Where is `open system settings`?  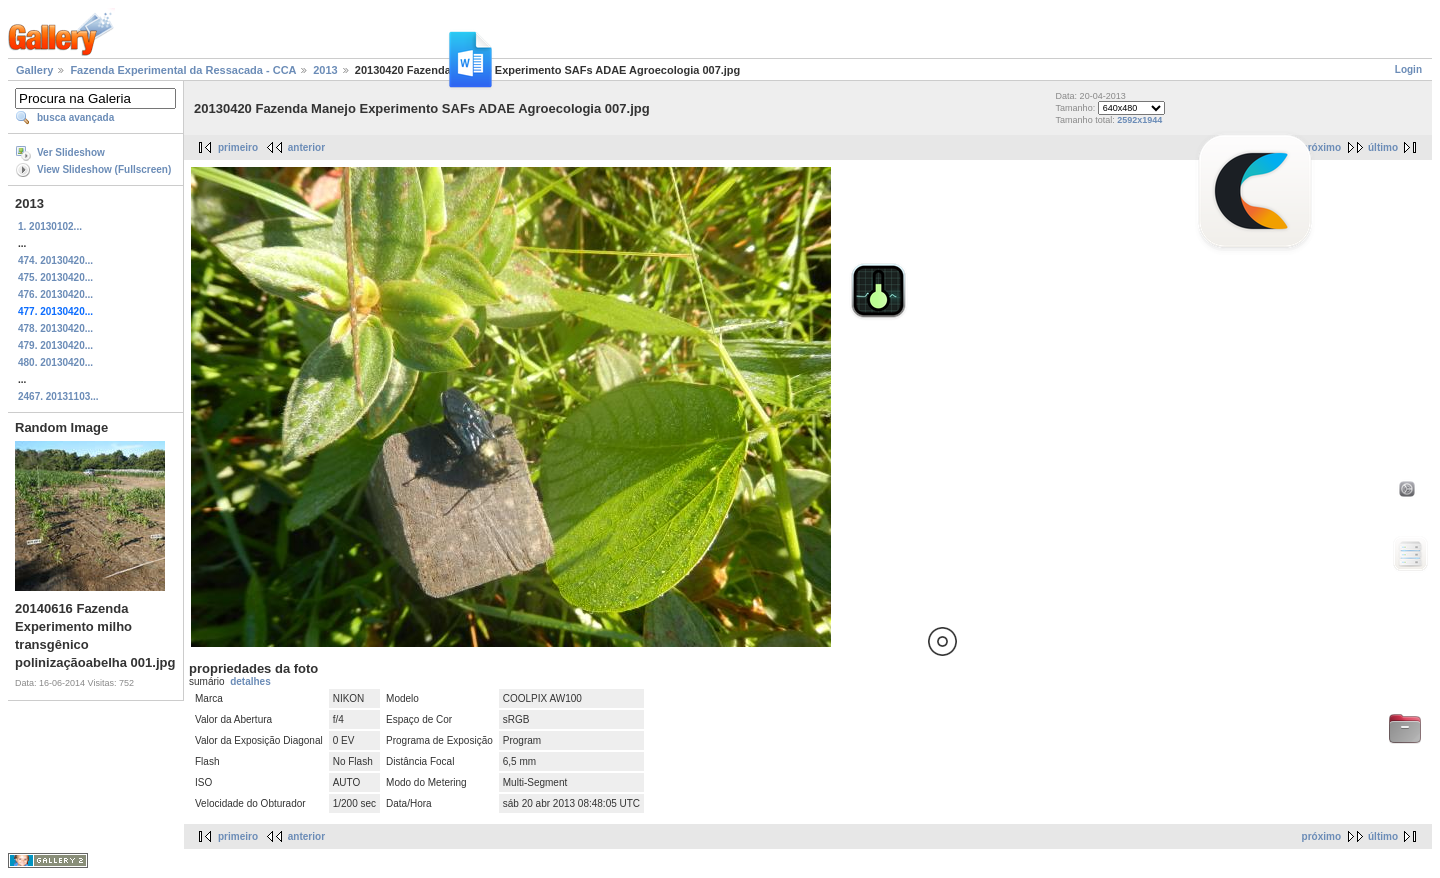 open system settings is located at coordinates (1407, 489).